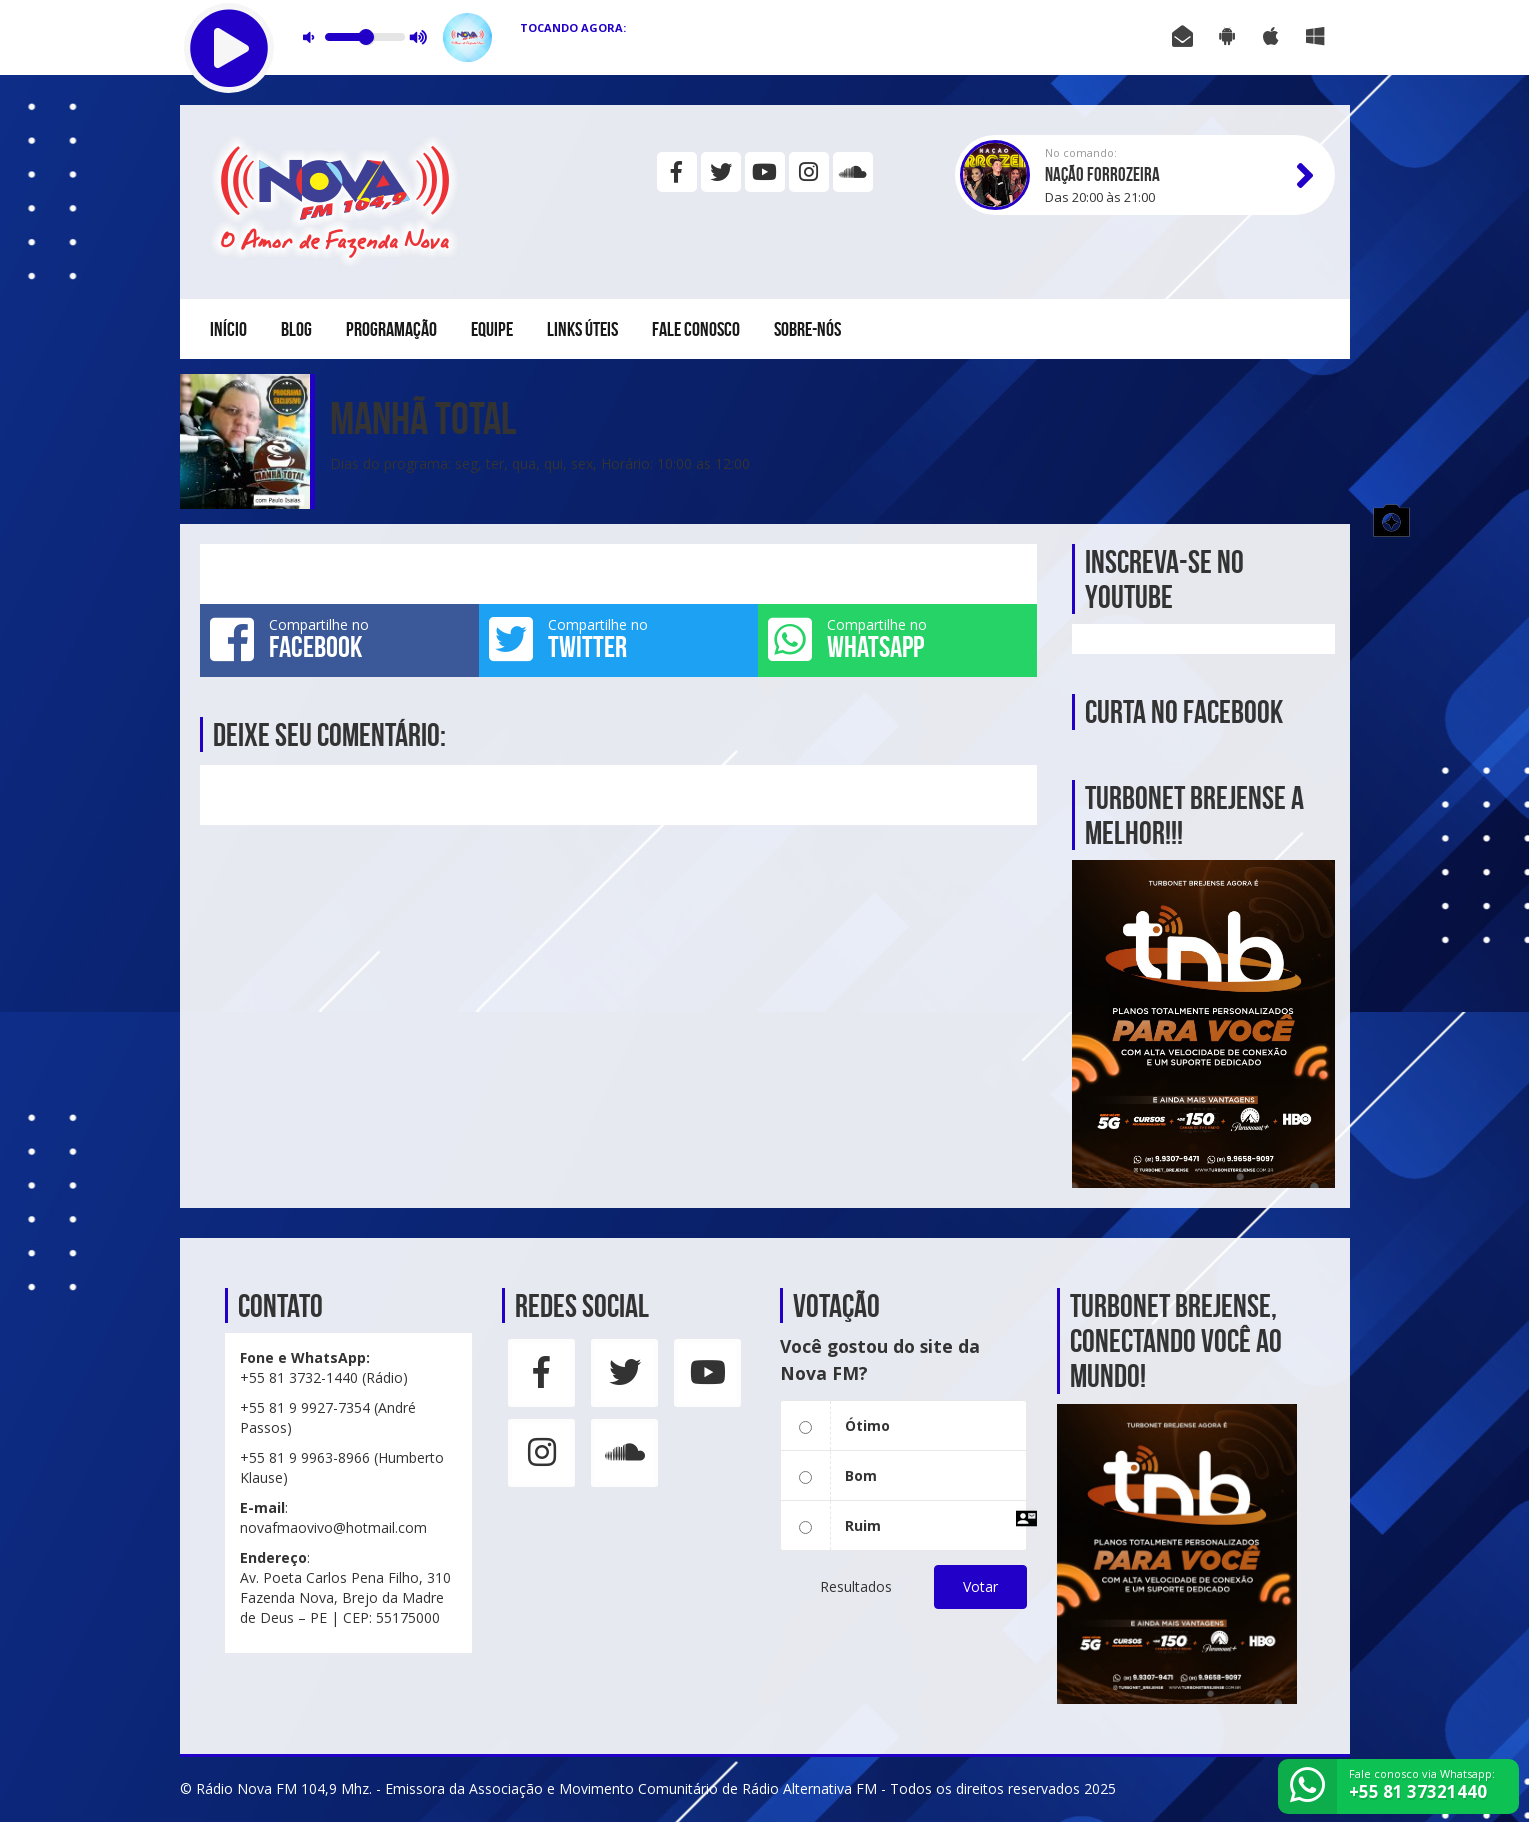  I want to click on access contact information via email, so click(1026, 1518).